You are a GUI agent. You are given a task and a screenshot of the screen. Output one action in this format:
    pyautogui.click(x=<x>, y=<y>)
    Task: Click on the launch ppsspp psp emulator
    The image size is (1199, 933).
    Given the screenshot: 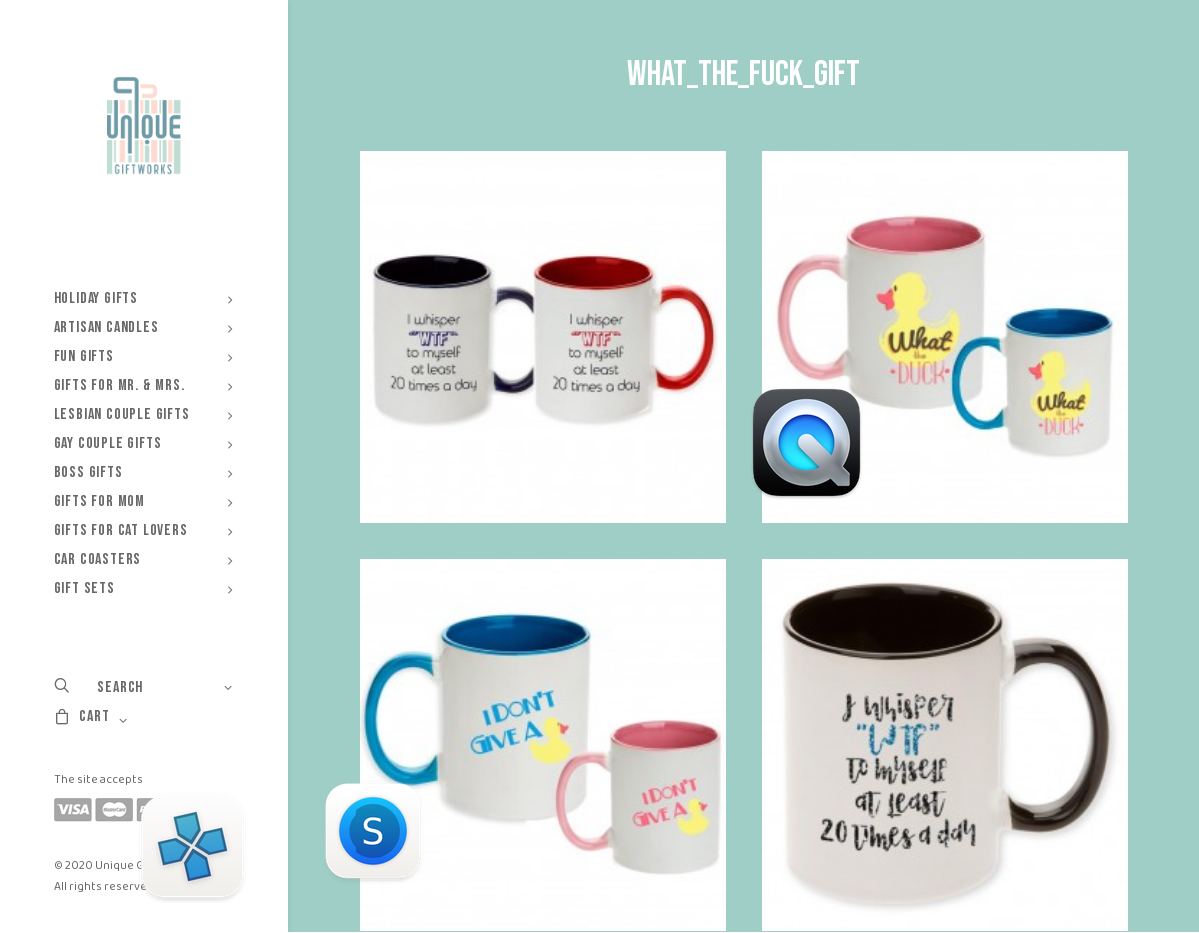 What is the action you would take?
    pyautogui.click(x=192, y=846)
    